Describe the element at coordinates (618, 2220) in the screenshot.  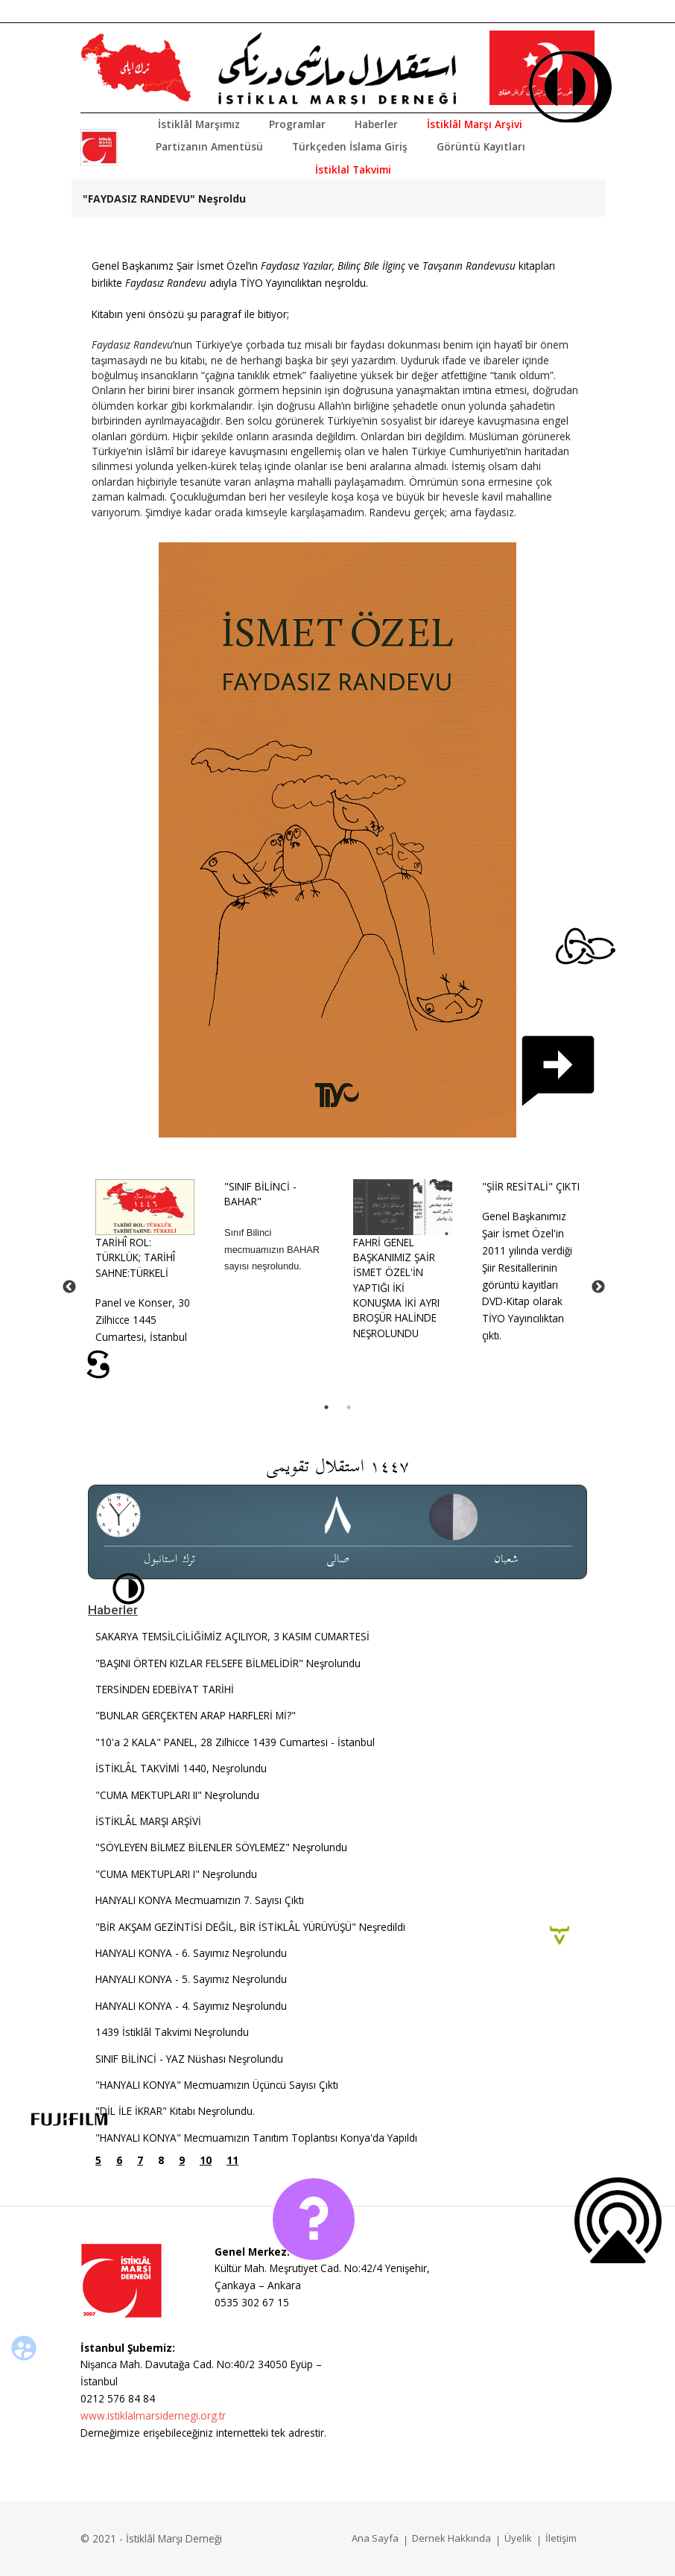
I see `stream audio to airplay-compatible devices` at that location.